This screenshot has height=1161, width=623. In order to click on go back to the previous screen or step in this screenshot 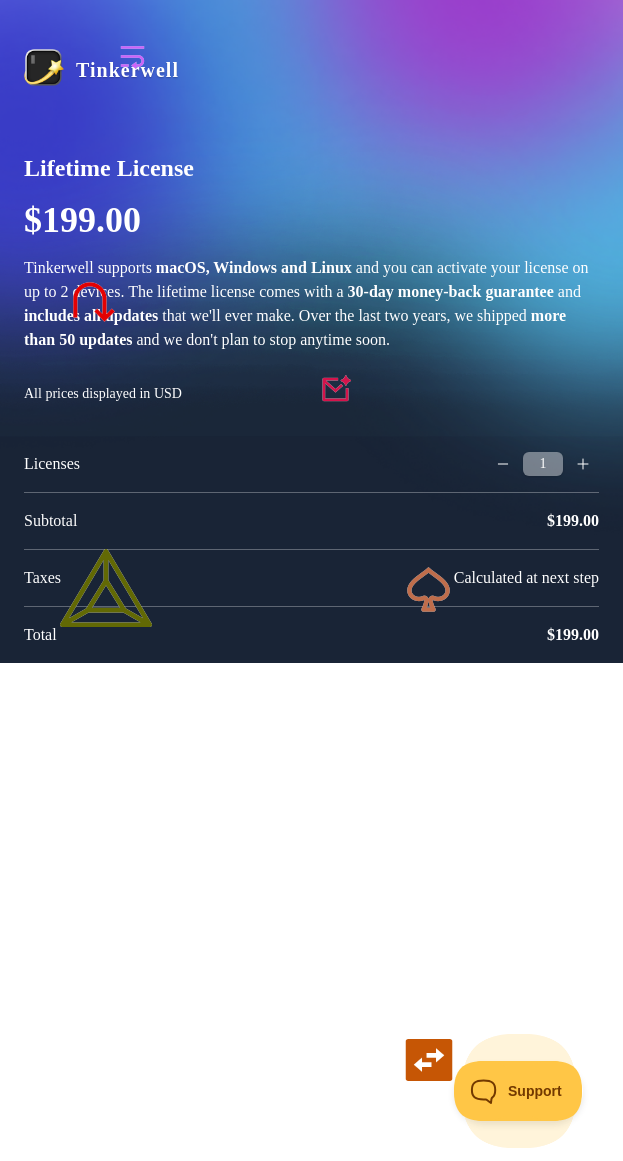, I will do `click(92, 301)`.